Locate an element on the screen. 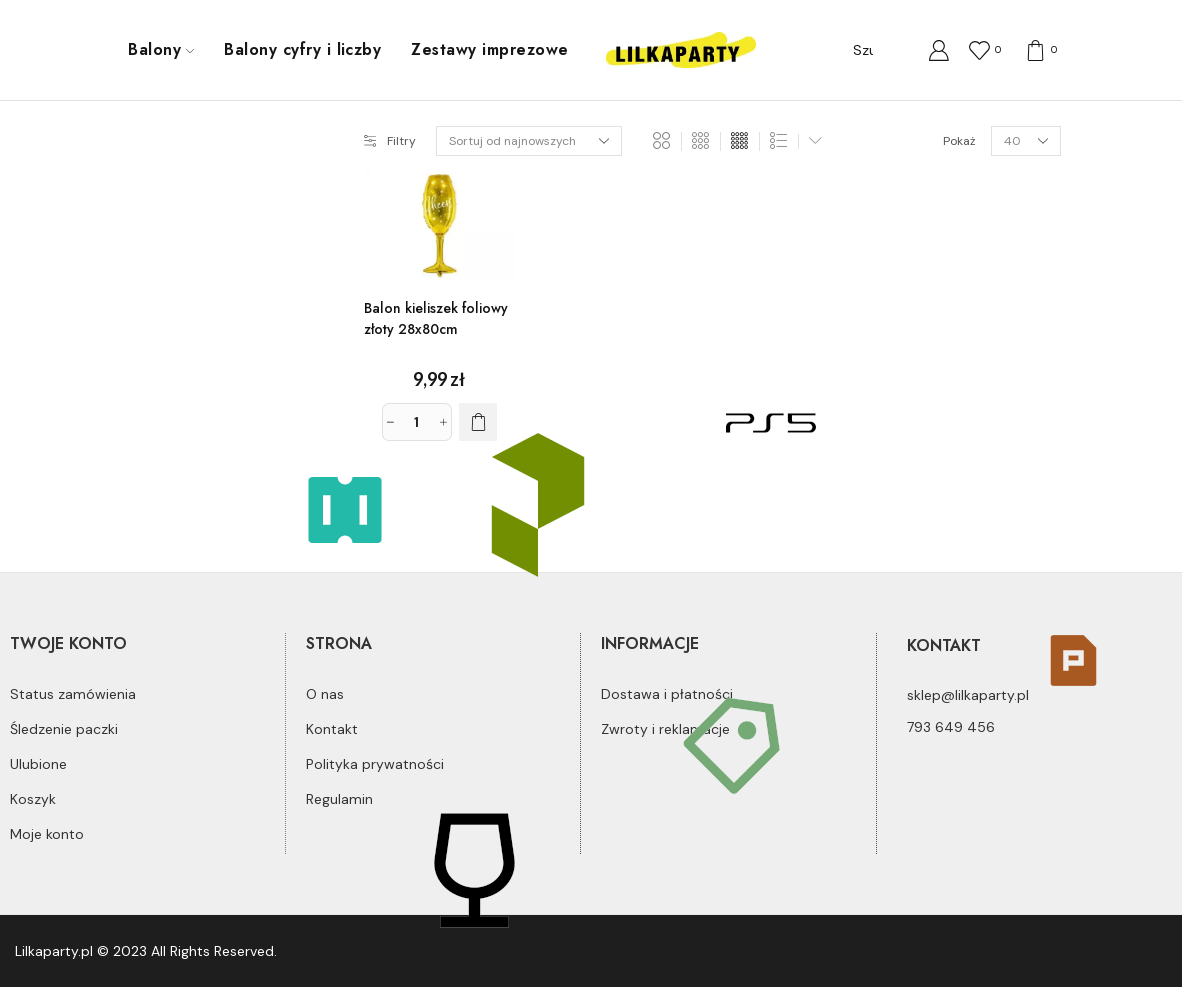 This screenshot has width=1182, height=987. browse wine or beverage menu is located at coordinates (474, 870).